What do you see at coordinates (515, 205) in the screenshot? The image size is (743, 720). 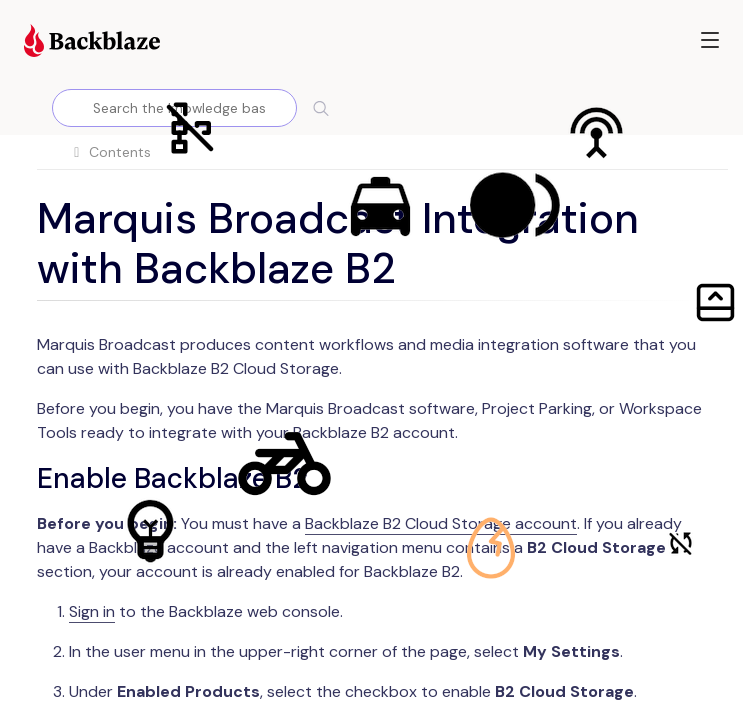 I see `indicates active recording or live broadcast` at bounding box center [515, 205].